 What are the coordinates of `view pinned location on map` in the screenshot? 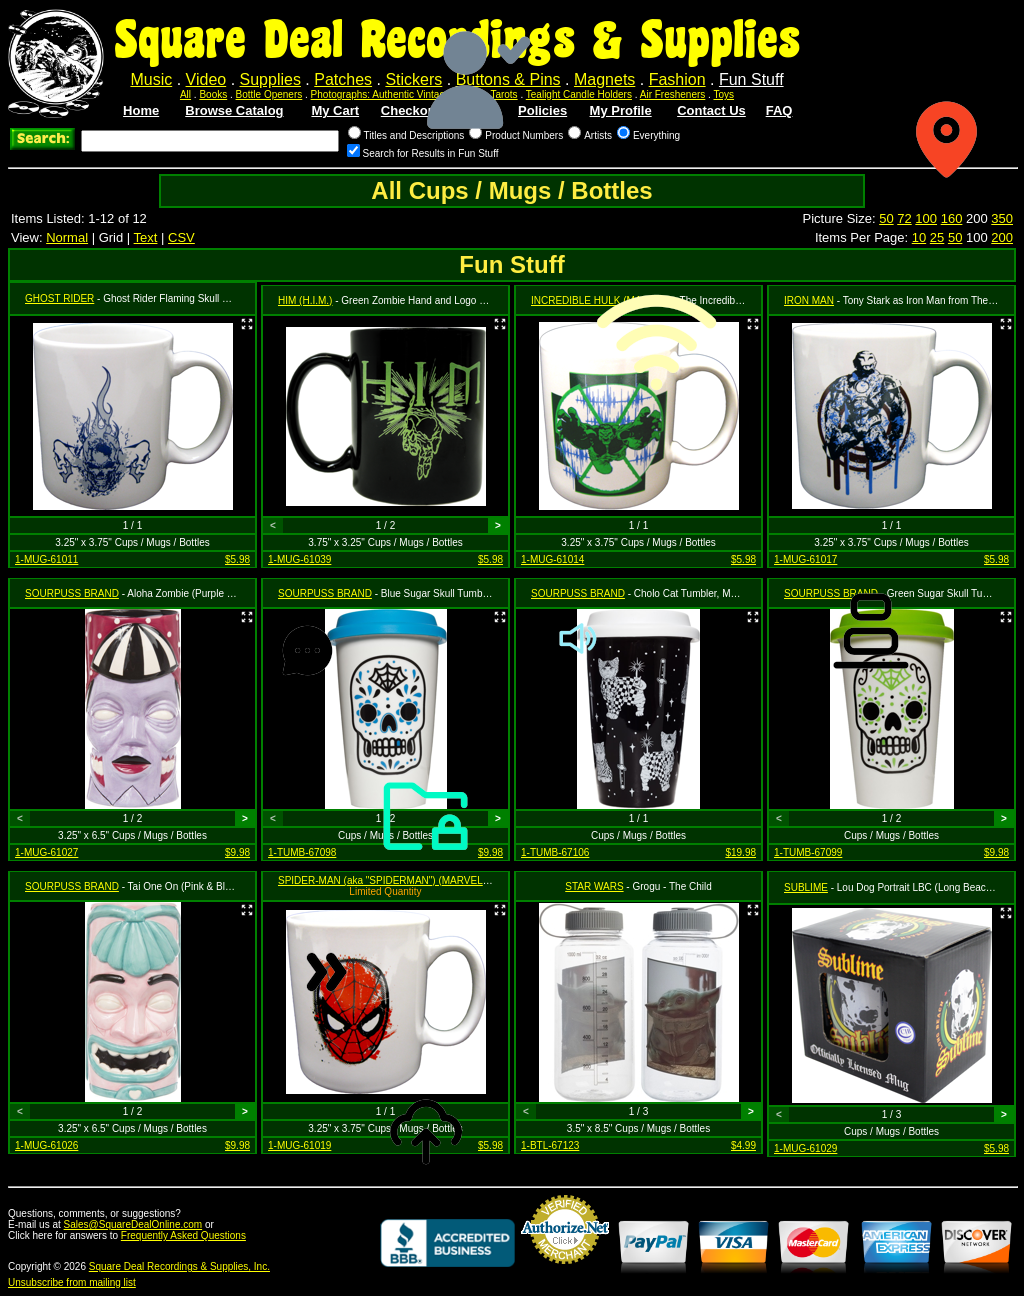 It's located at (946, 139).